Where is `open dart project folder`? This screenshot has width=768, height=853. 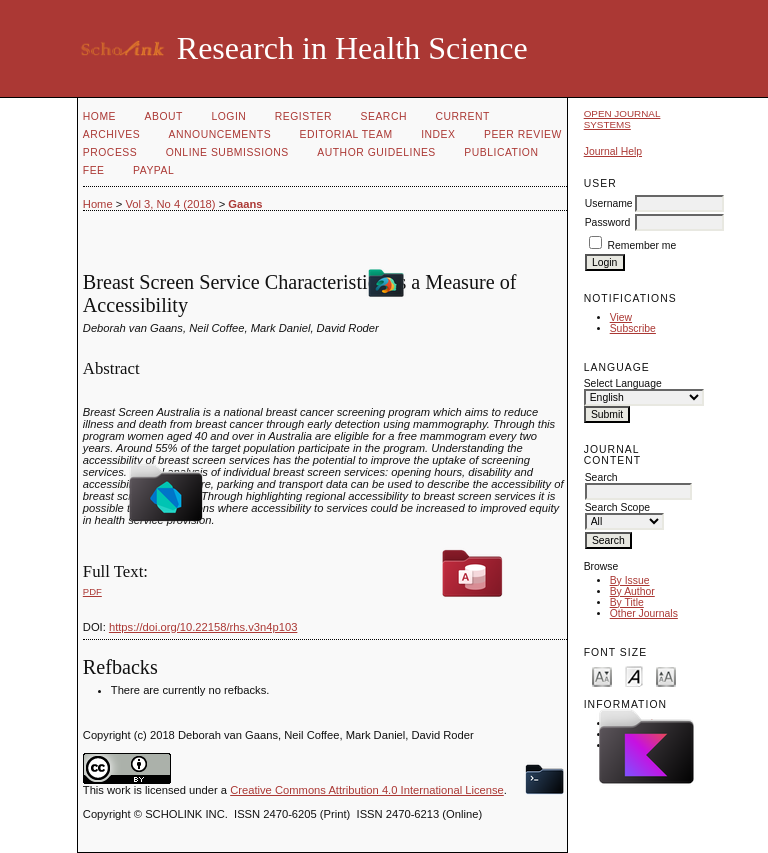
open dart project folder is located at coordinates (165, 494).